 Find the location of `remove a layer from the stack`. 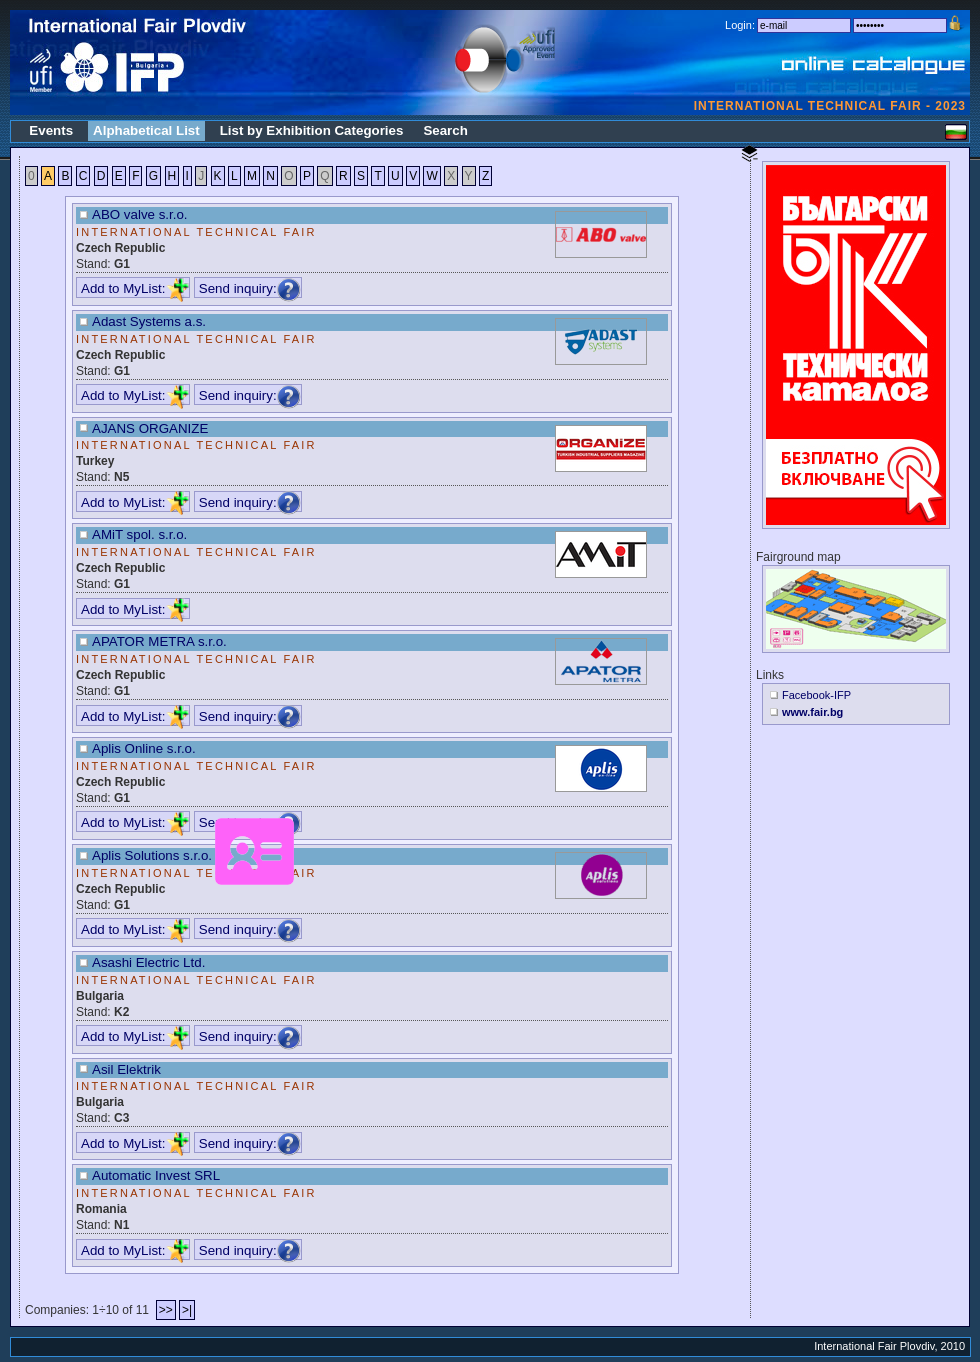

remove a layer from the stack is located at coordinates (749, 153).